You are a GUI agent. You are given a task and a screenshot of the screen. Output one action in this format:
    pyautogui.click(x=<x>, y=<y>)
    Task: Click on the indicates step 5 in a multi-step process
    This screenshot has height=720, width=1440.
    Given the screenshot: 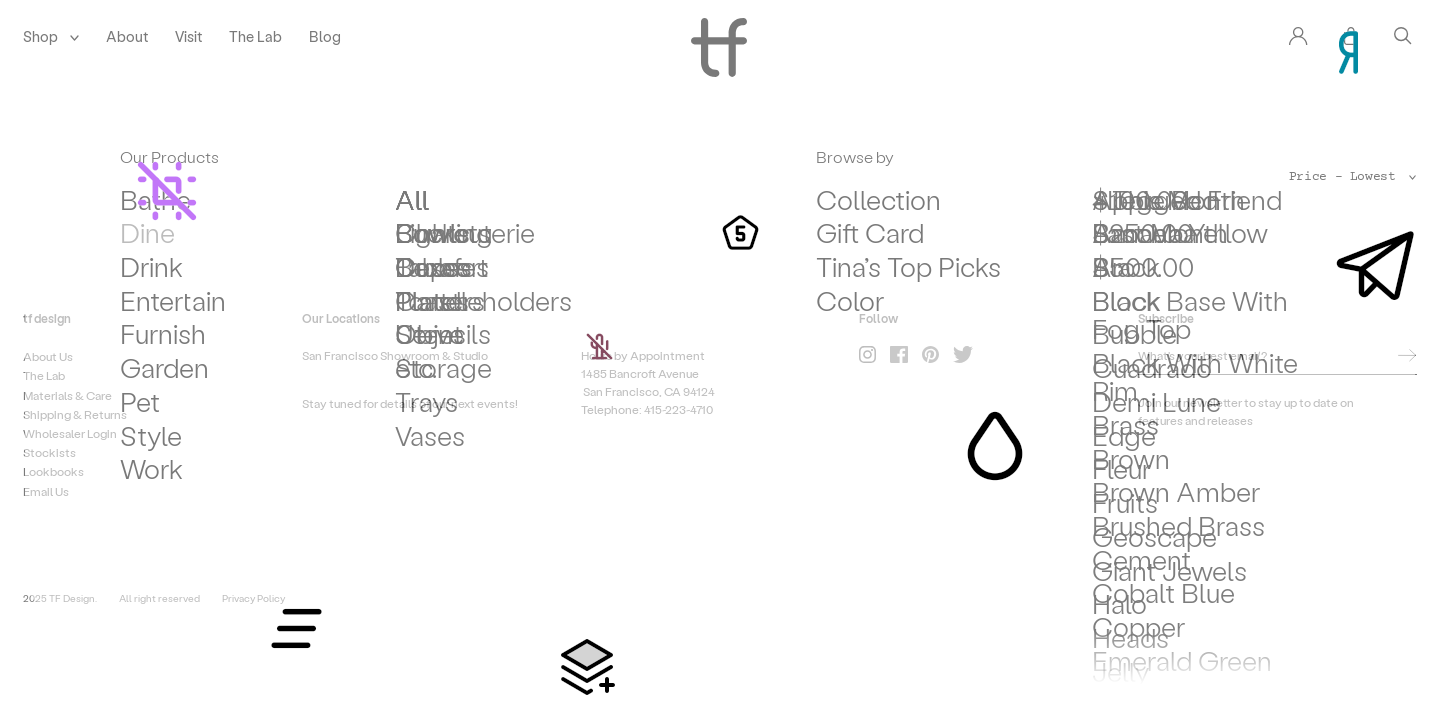 What is the action you would take?
    pyautogui.click(x=740, y=233)
    